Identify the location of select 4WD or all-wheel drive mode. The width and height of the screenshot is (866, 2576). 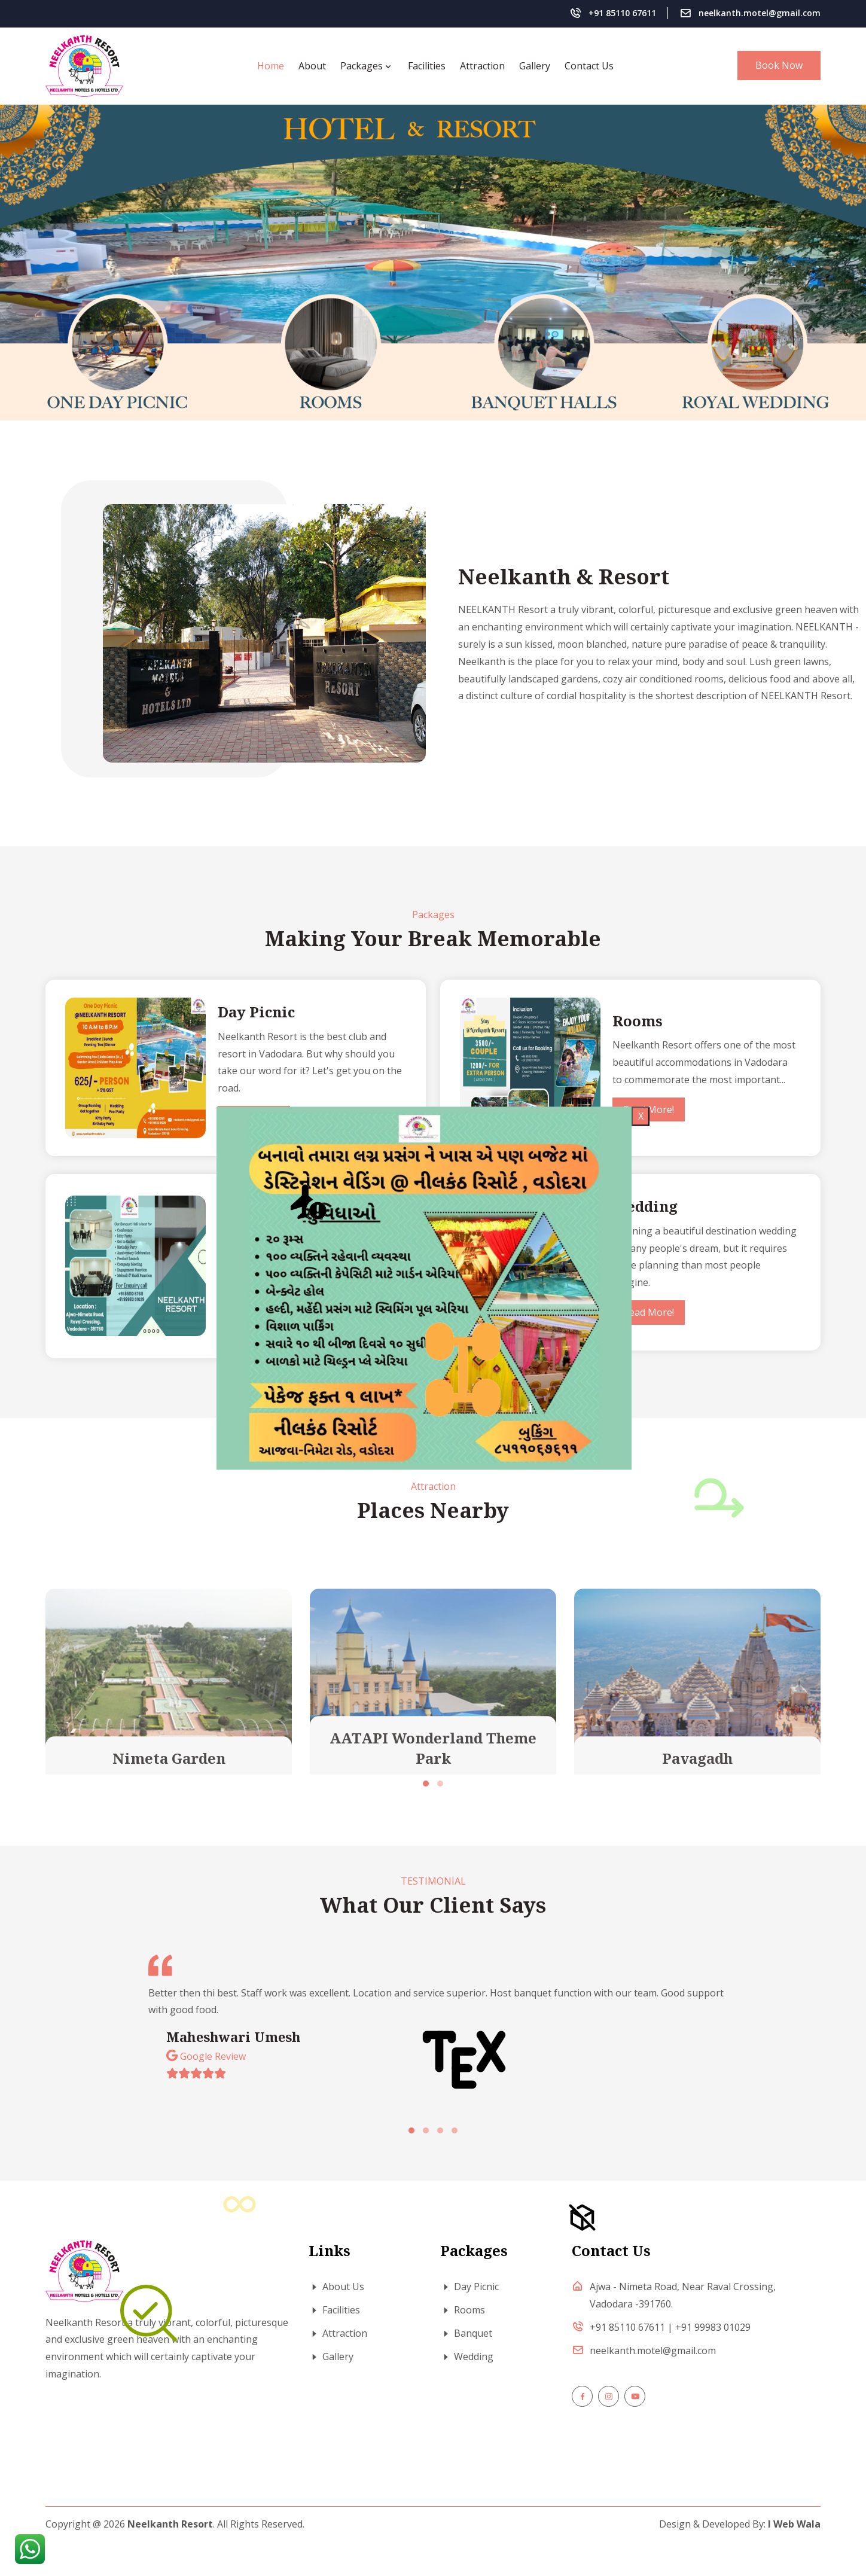
(463, 1370).